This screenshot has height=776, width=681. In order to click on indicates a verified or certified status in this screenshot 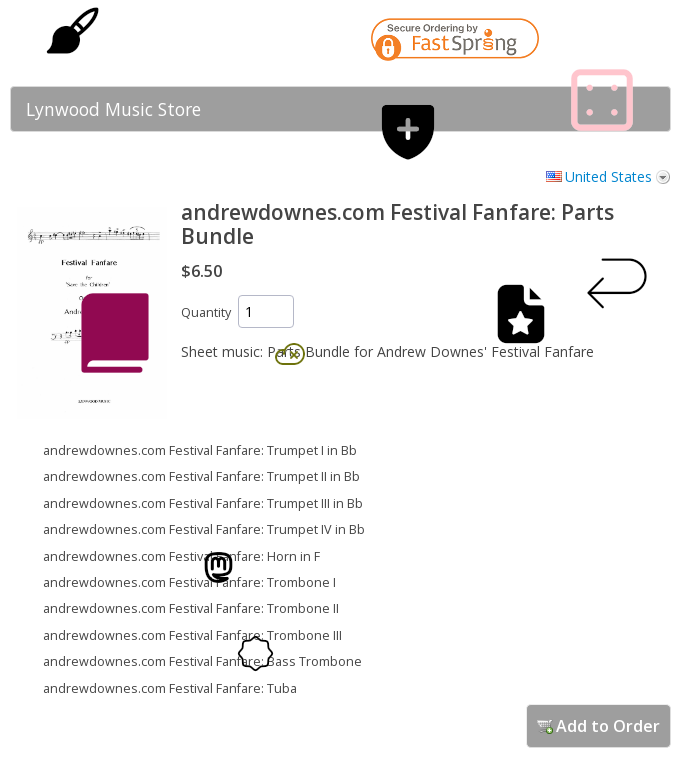, I will do `click(255, 653)`.